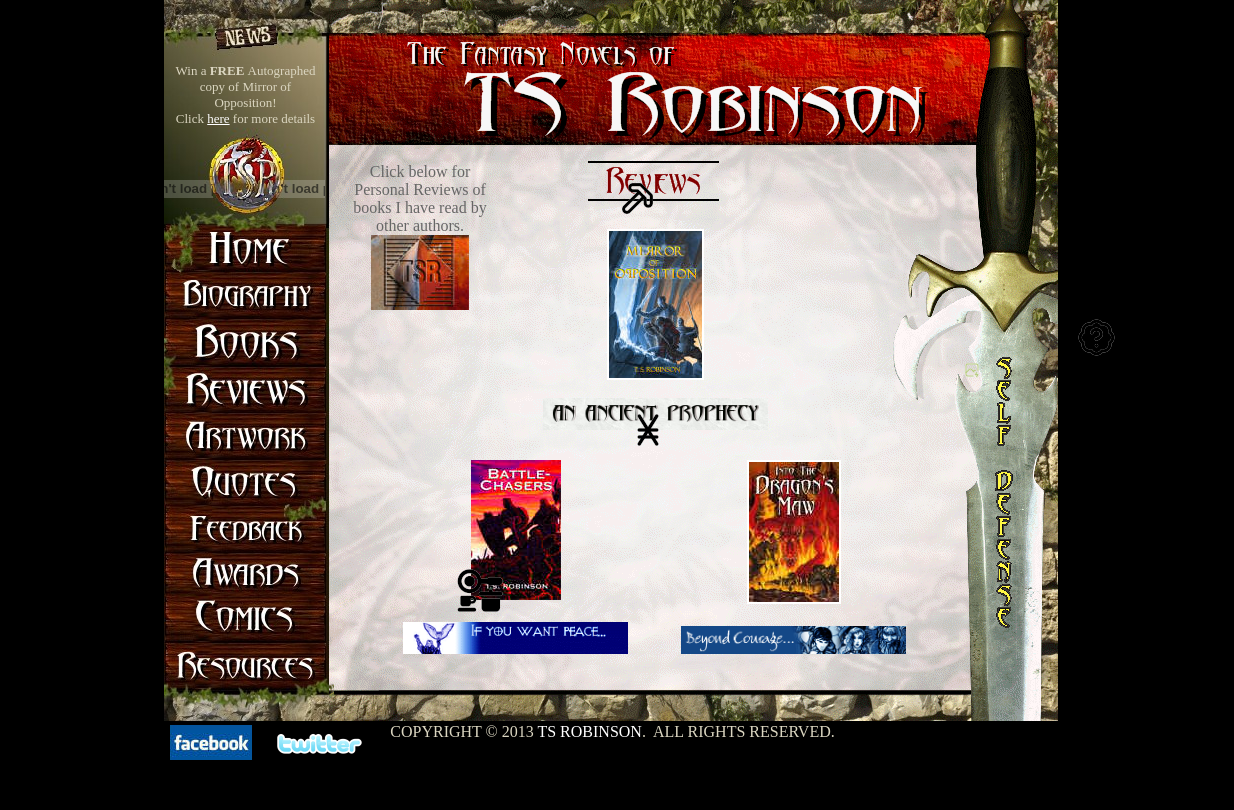 Image resolution: width=1234 pixels, height=810 pixels. I want to click on quick photo enhancement or auto-fix, so click(972, 370).